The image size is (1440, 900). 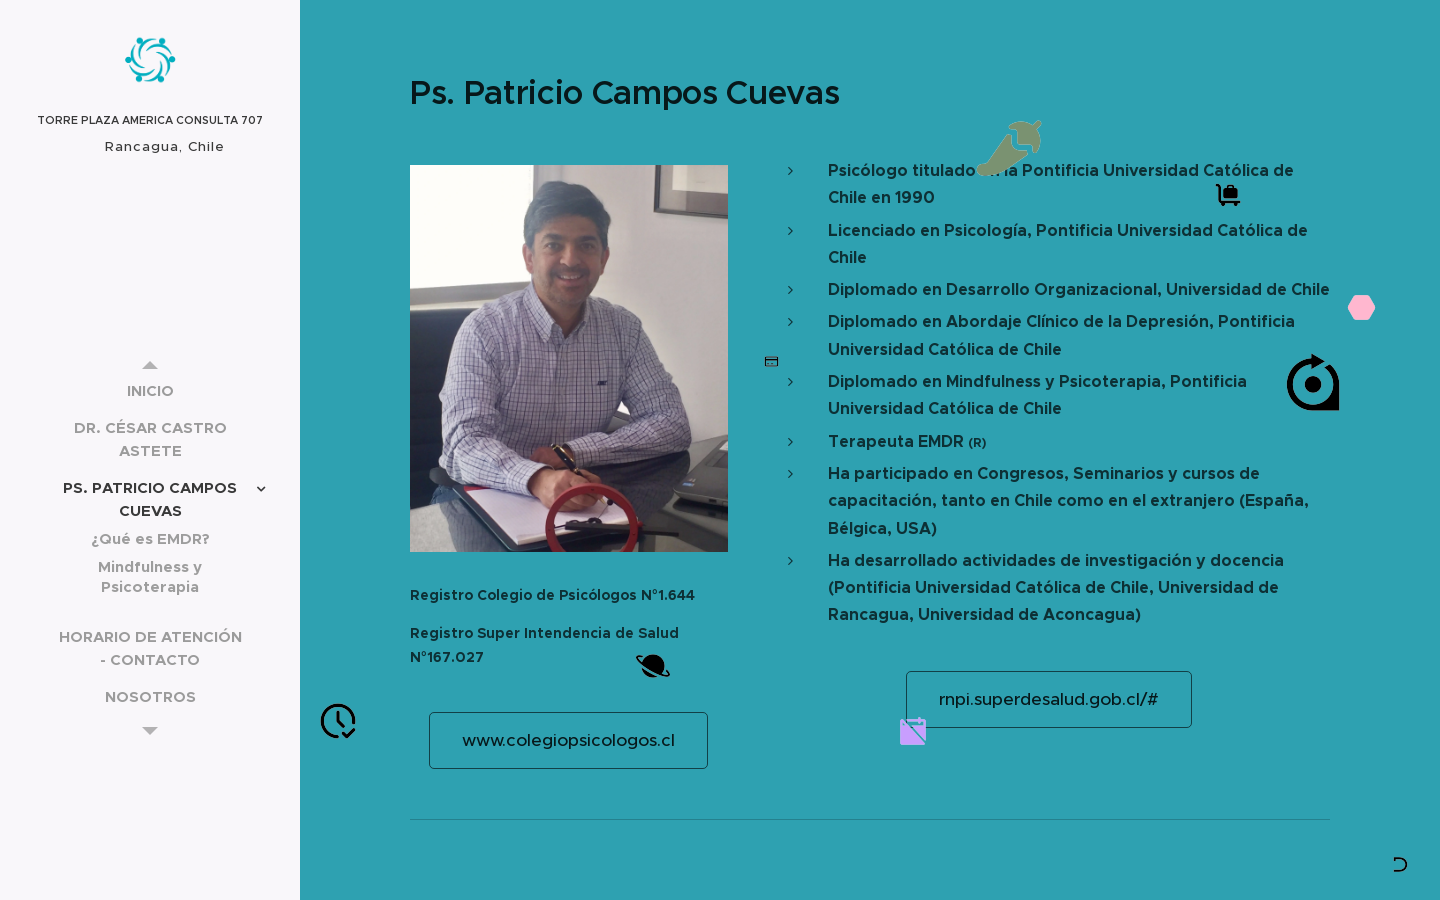 I want to click on dyalog APL programming language logo, so click(x=1400, y=864).